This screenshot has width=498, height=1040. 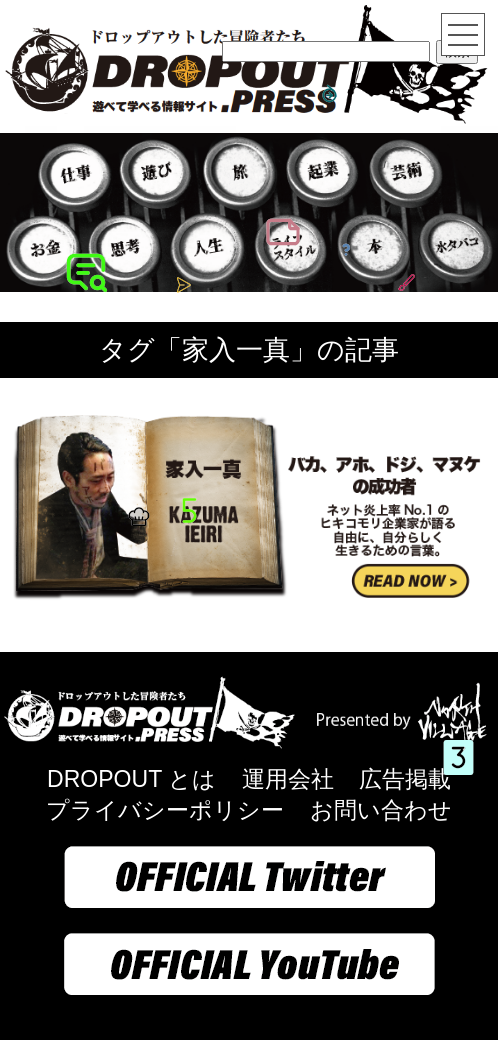 What do you see at coordinates (139, 517) in the screenshot?
I see `browse recipes or cooking content` at bounding box center [139, 517].